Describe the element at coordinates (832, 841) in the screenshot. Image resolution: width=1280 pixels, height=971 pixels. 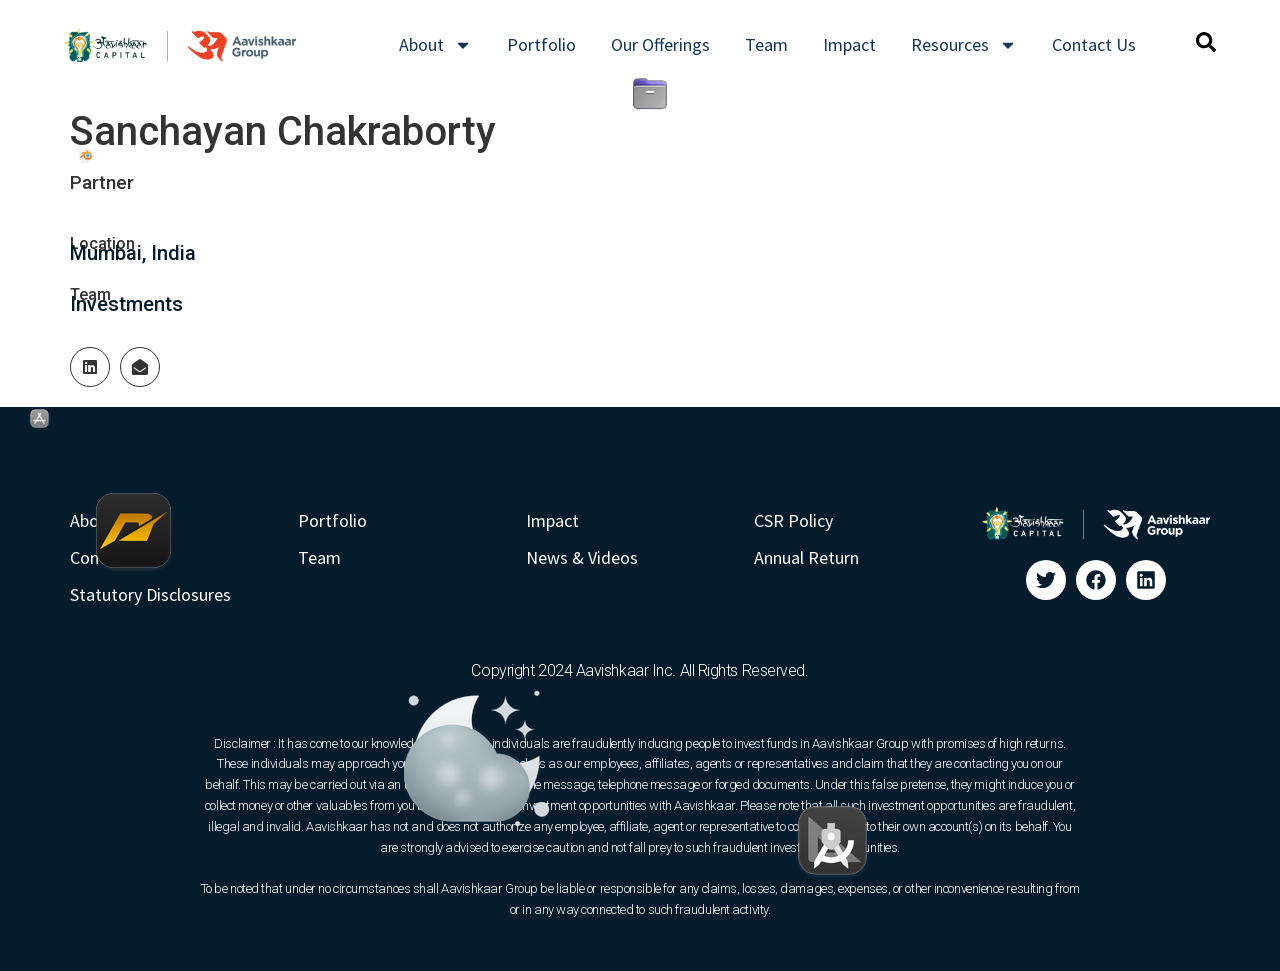
I see `open system accessories or utility applications` at that location.